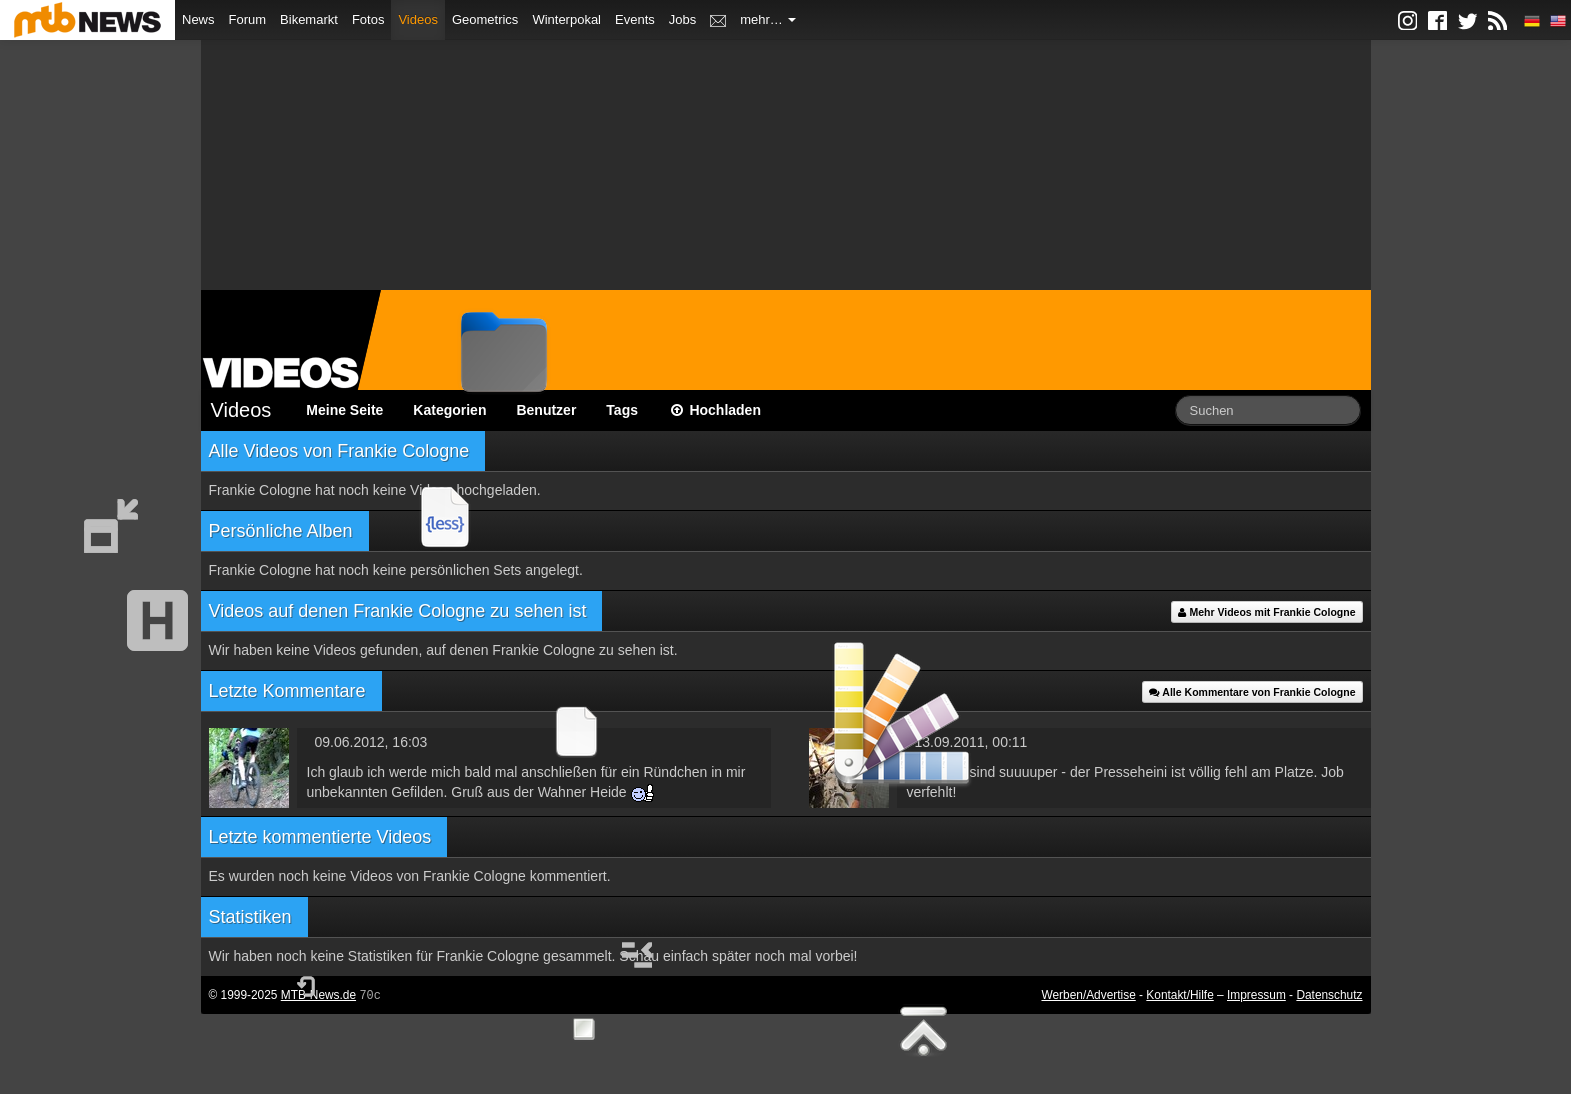  What do you see at coordinates (307, 986) in the screenshot?
I see `wrap text or content to the next line` at bounding box center [307, 986].